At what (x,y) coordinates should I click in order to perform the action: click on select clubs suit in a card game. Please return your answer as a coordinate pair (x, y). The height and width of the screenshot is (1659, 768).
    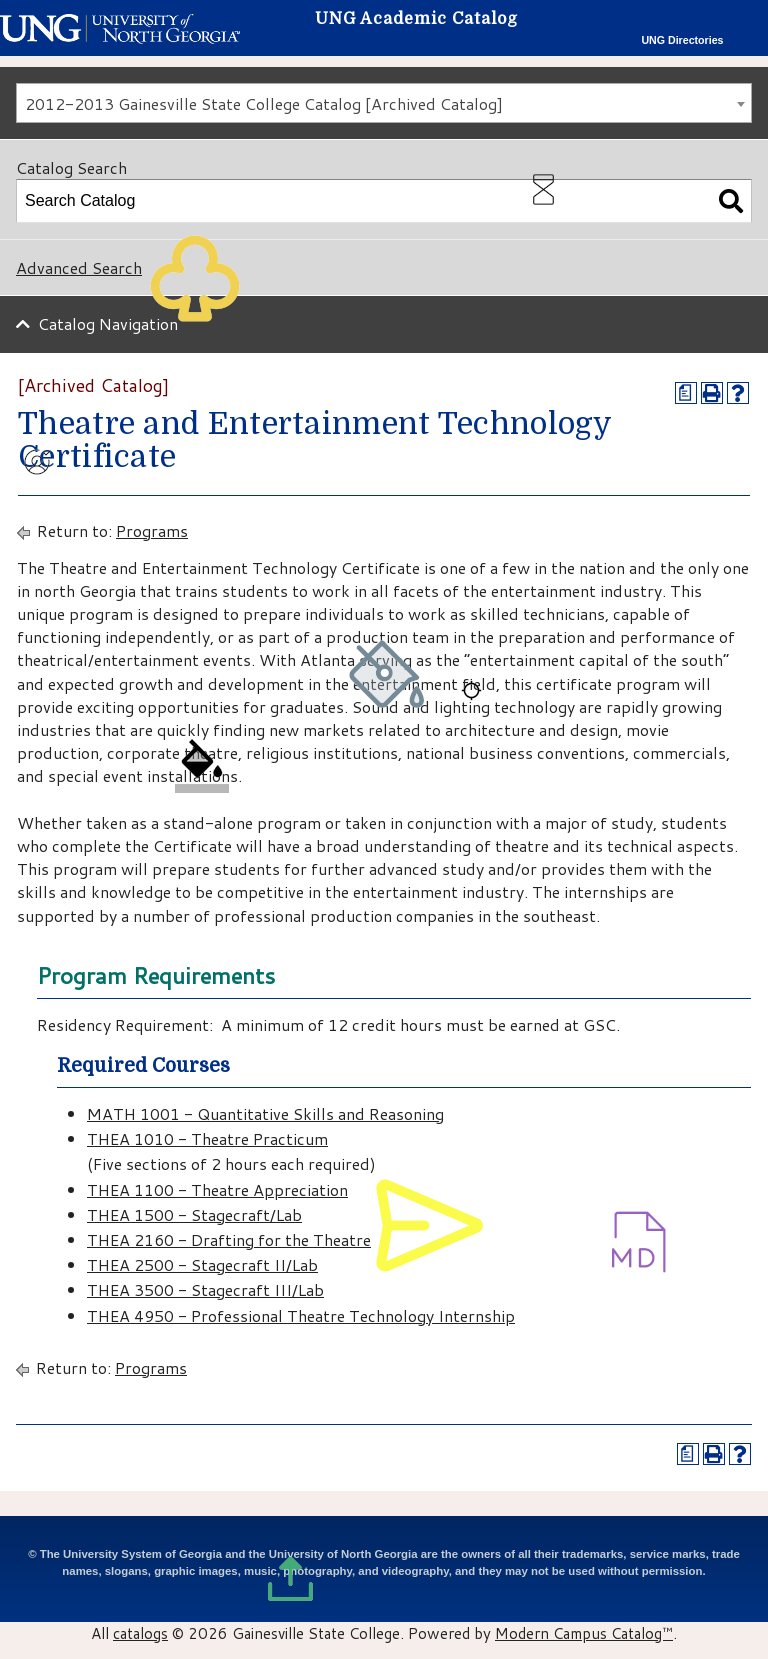
    Looking at the image, I should click on (195, 280).